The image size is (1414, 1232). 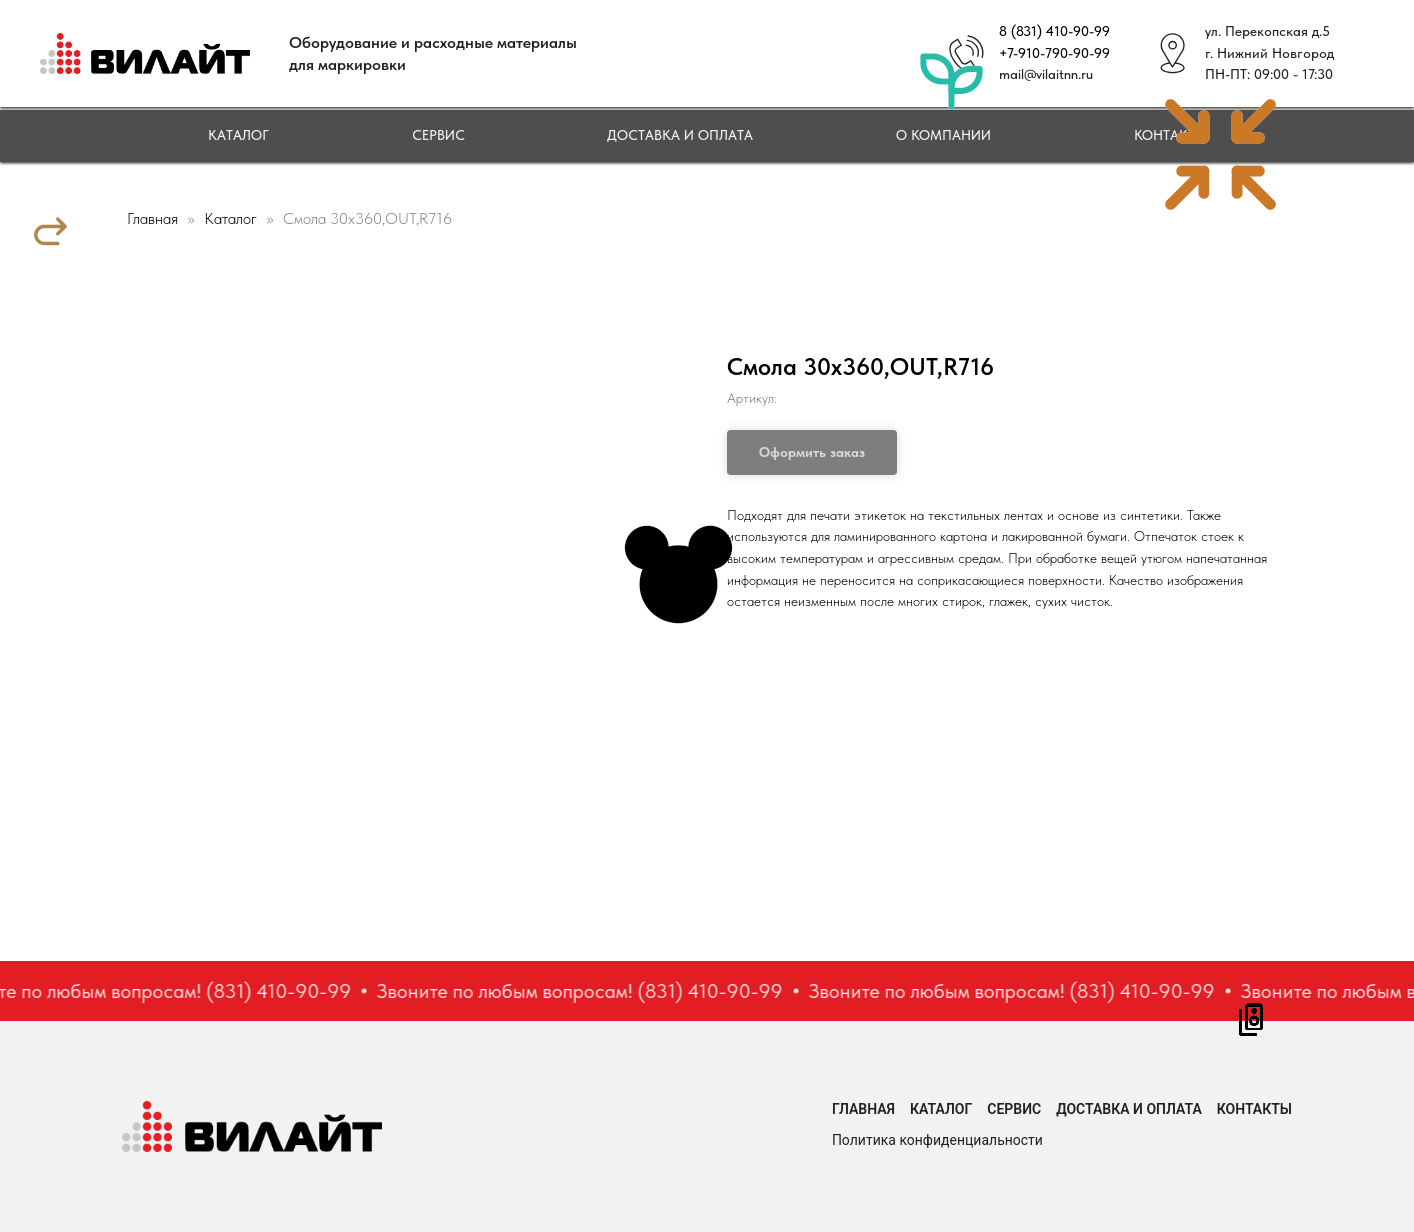 I want to click on access speaker group settings, so click(x=1251, y=1020).